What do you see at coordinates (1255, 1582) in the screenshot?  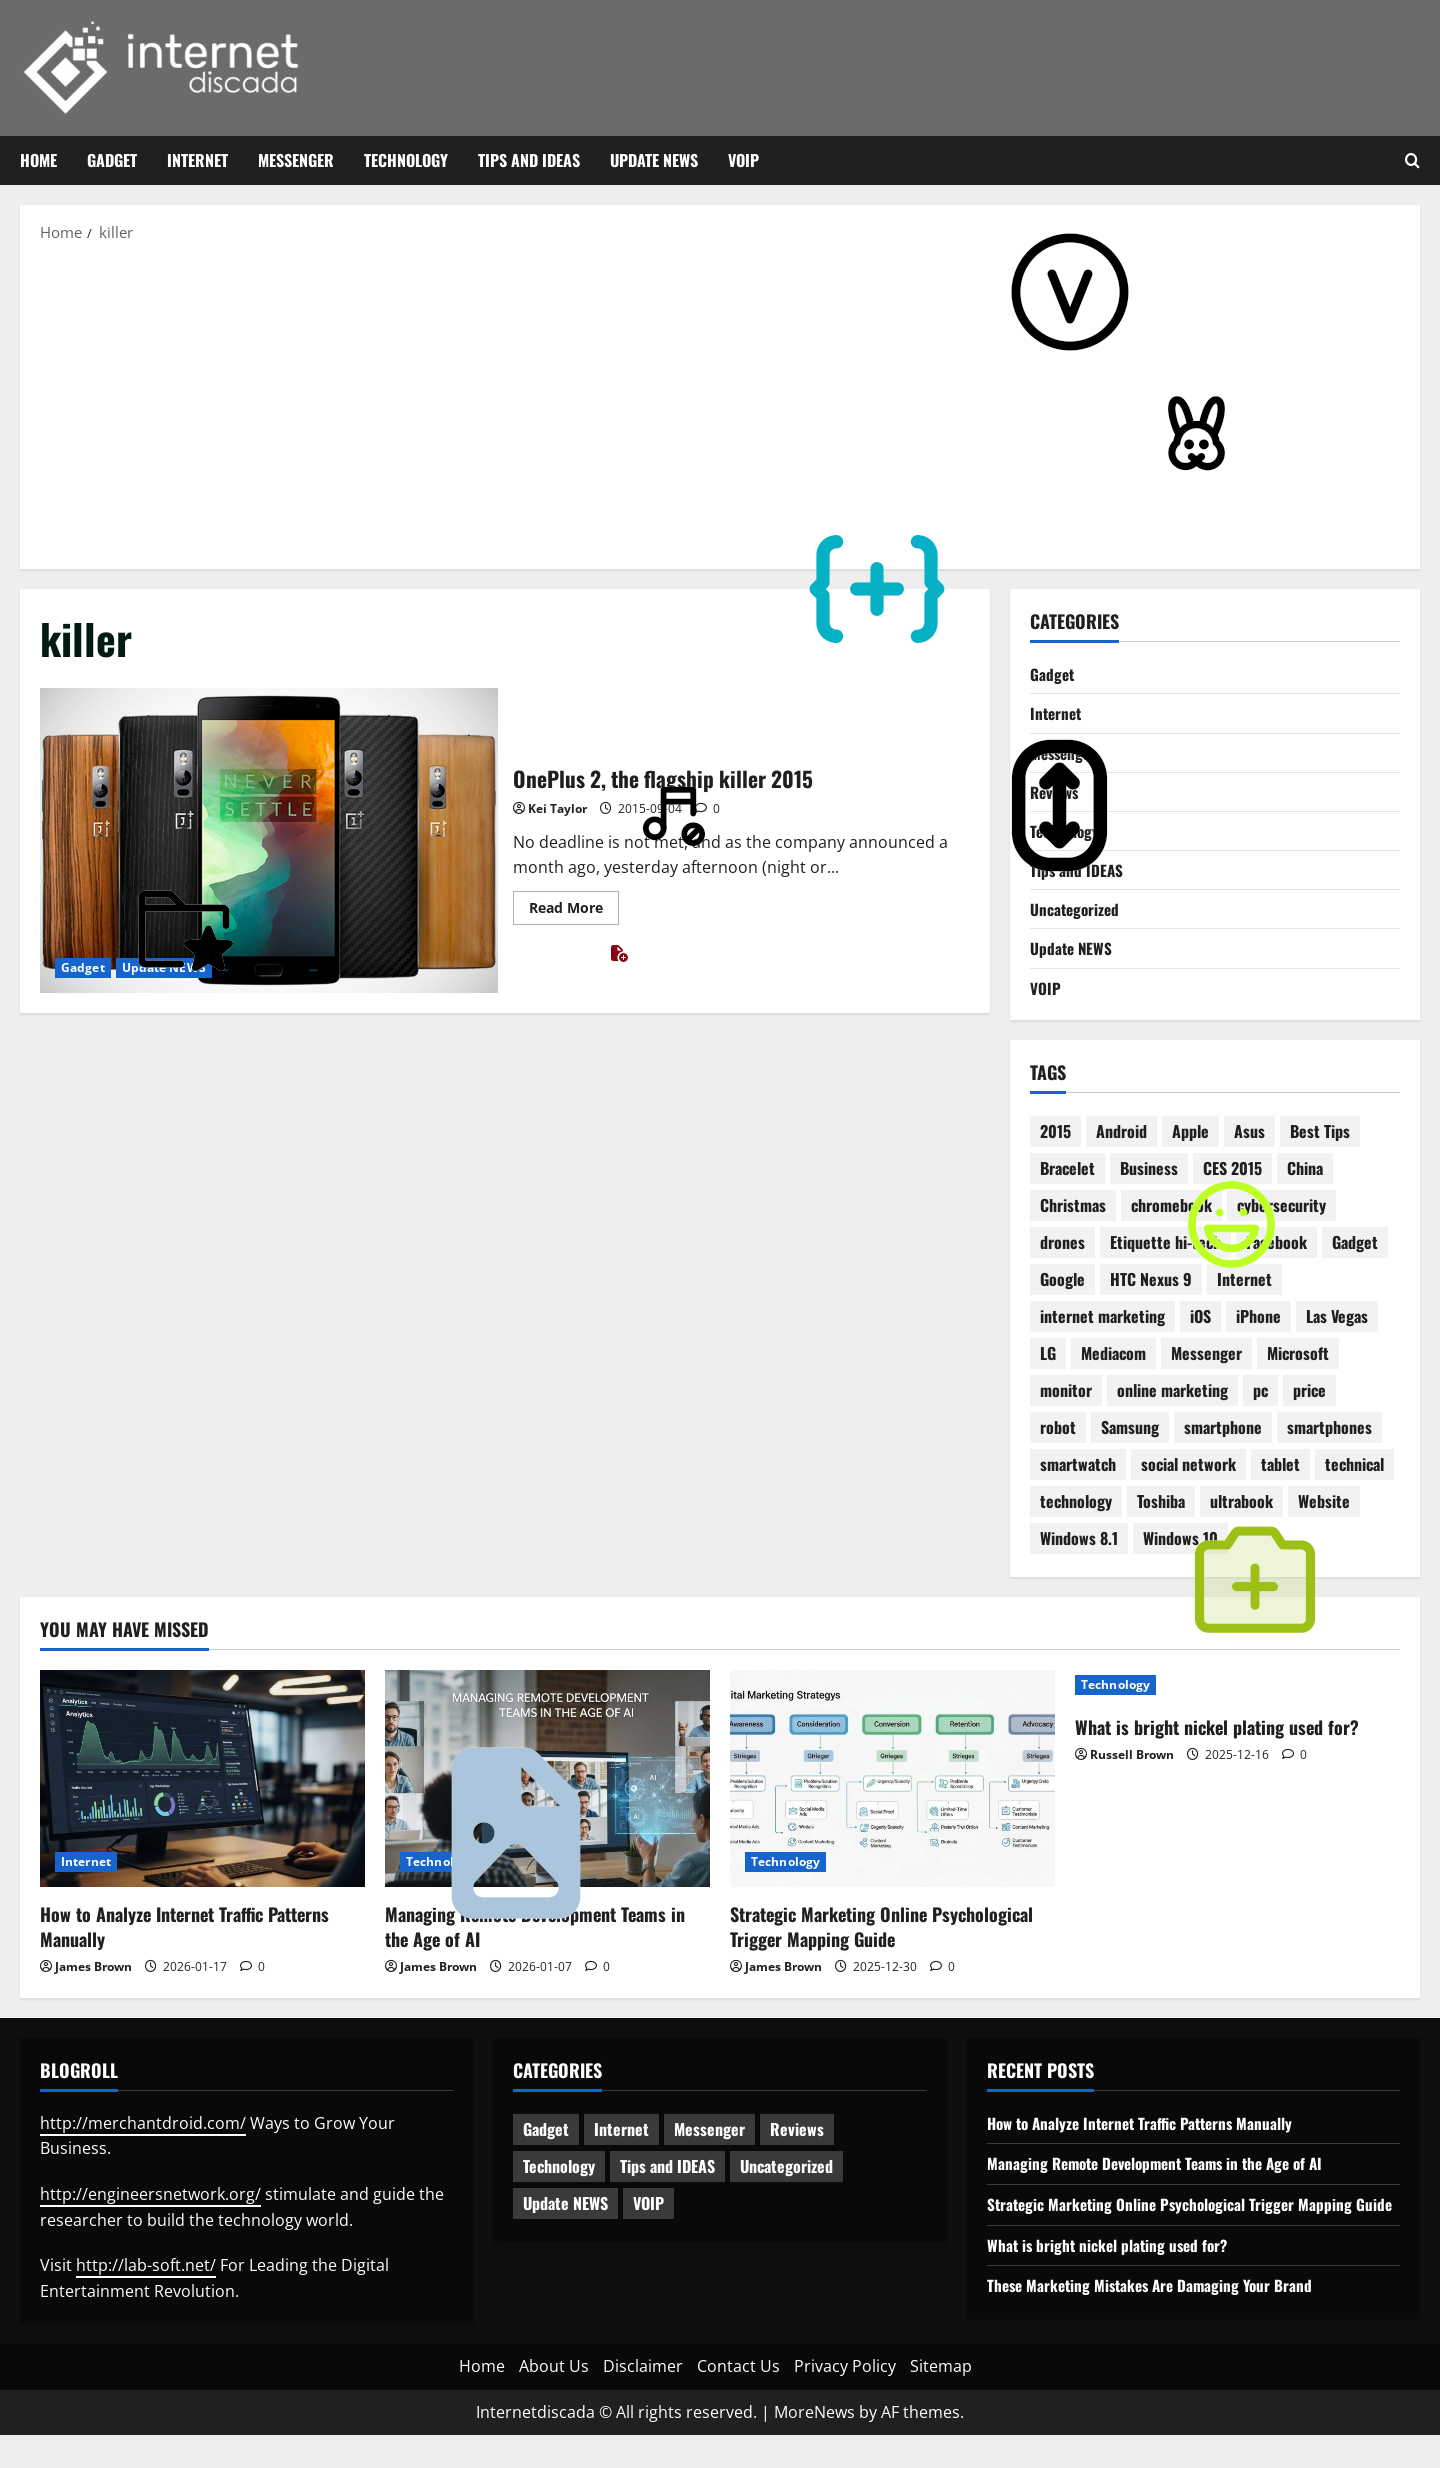 I see `add a new photo` at bounding box center [1255, 1582].